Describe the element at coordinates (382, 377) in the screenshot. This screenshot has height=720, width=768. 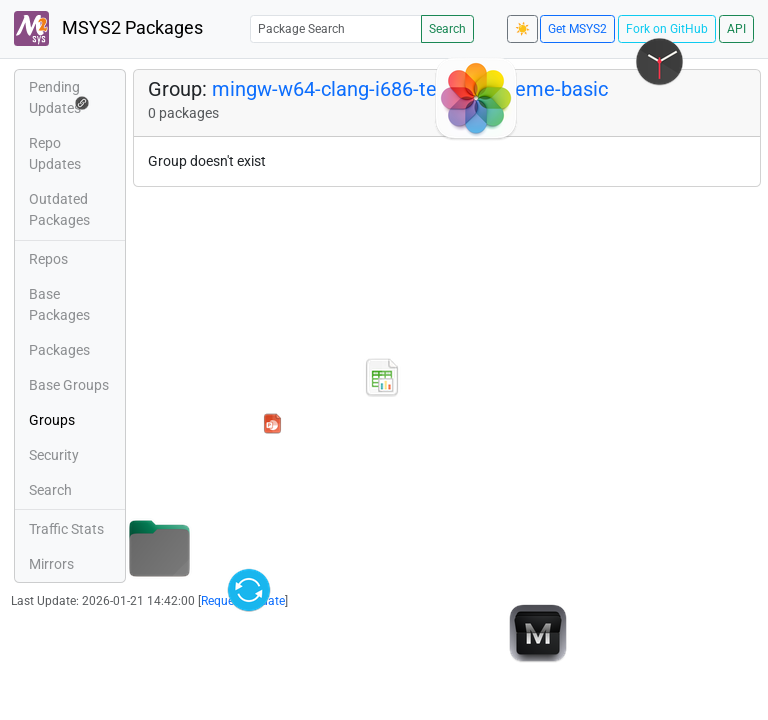
I see `open a spreadsheet file` at that location.